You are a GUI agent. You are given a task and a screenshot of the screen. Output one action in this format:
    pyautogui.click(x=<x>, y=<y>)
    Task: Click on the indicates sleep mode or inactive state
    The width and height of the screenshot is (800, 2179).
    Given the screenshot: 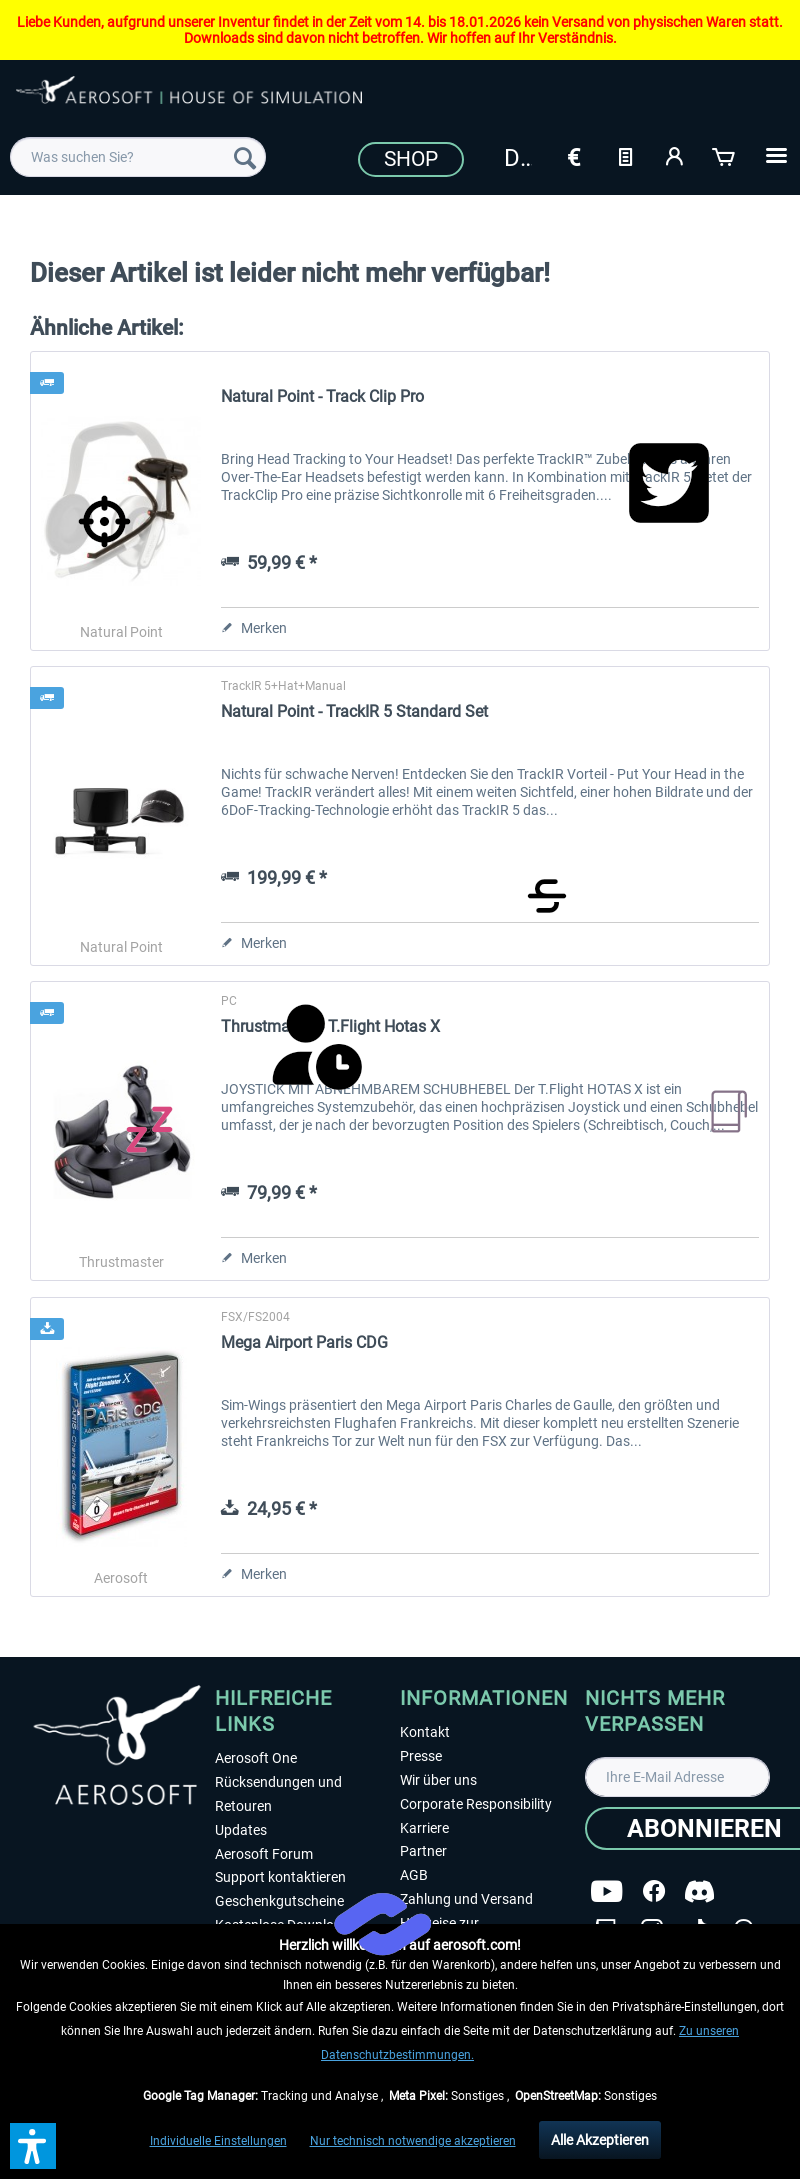 What is the action you would take?
    pyautogui.click(x=149, y=1129)
    